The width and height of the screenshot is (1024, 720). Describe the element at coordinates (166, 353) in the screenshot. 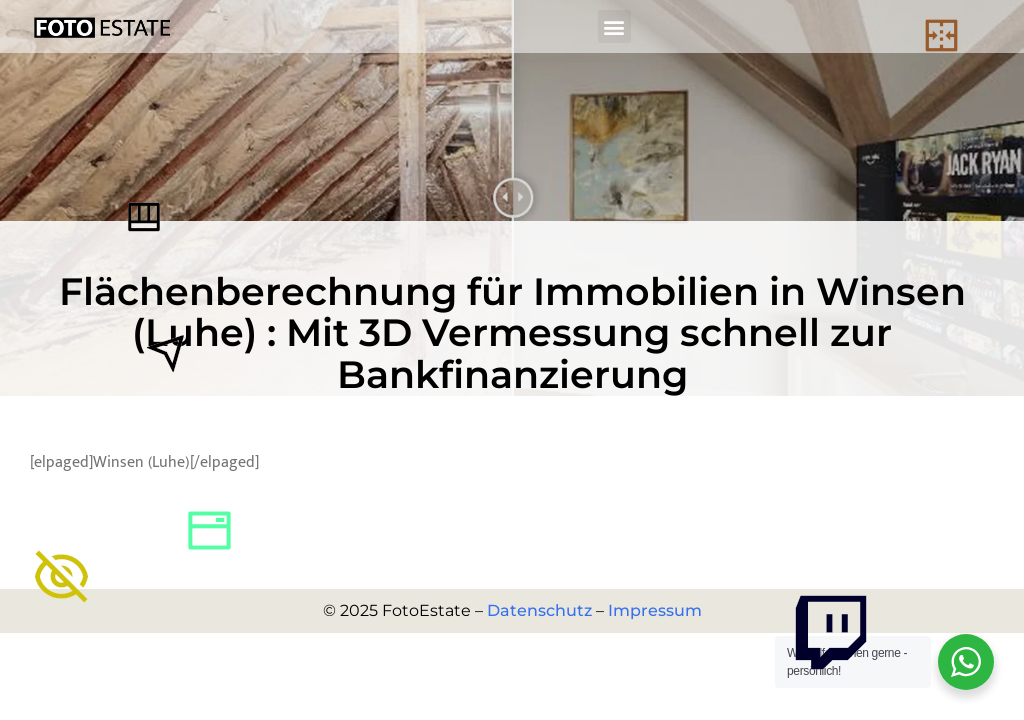

I see `send a message` at that location.